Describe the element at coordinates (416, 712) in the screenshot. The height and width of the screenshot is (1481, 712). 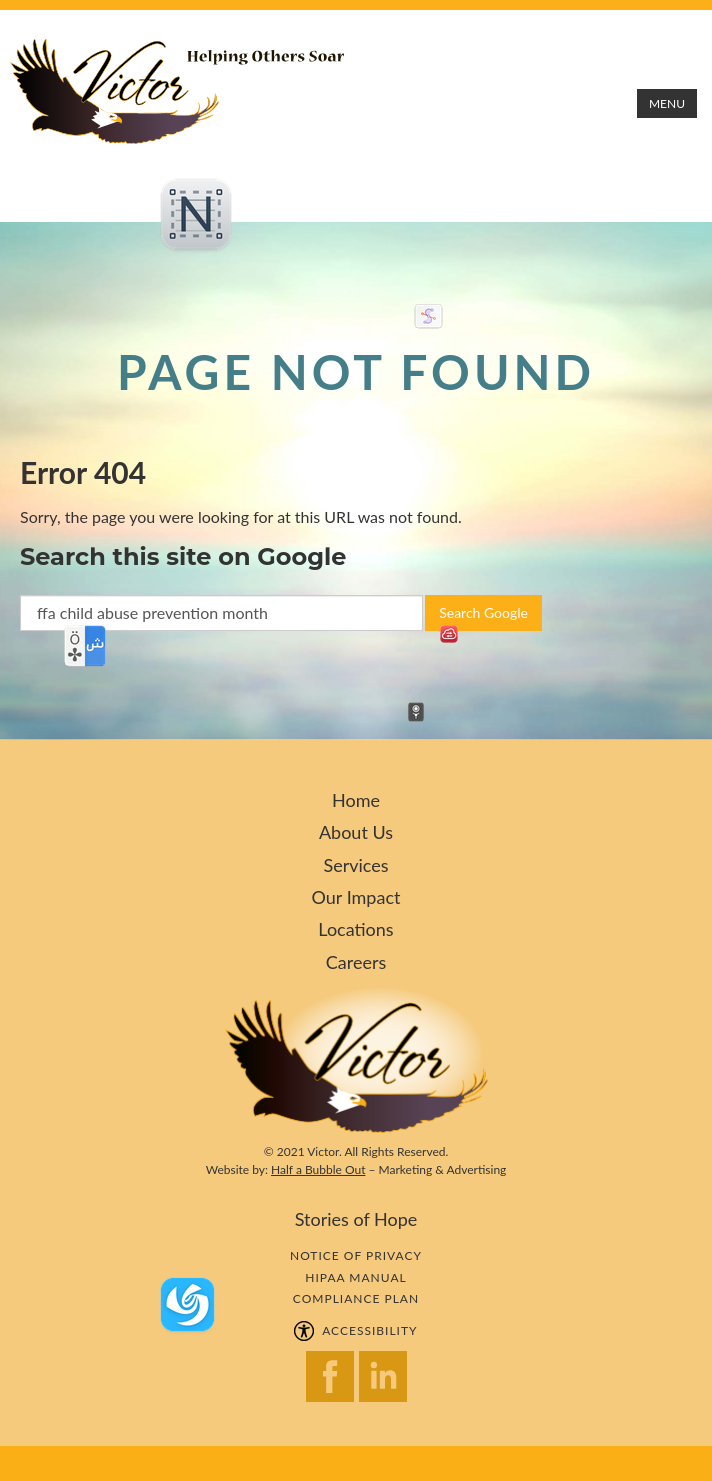
I see `open the backups application` at that location.